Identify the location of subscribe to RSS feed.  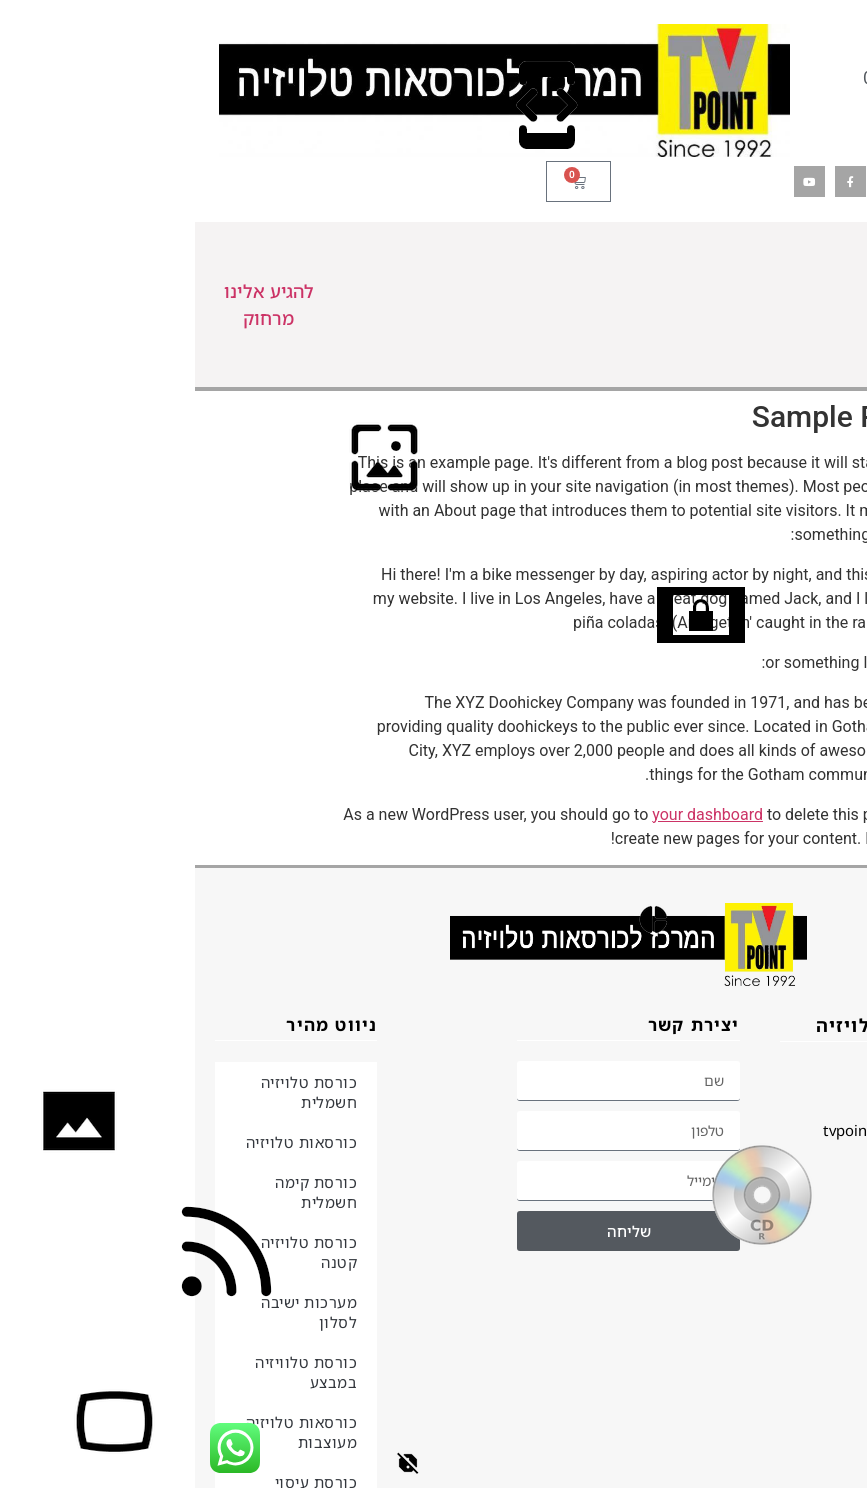
(226, 1251).